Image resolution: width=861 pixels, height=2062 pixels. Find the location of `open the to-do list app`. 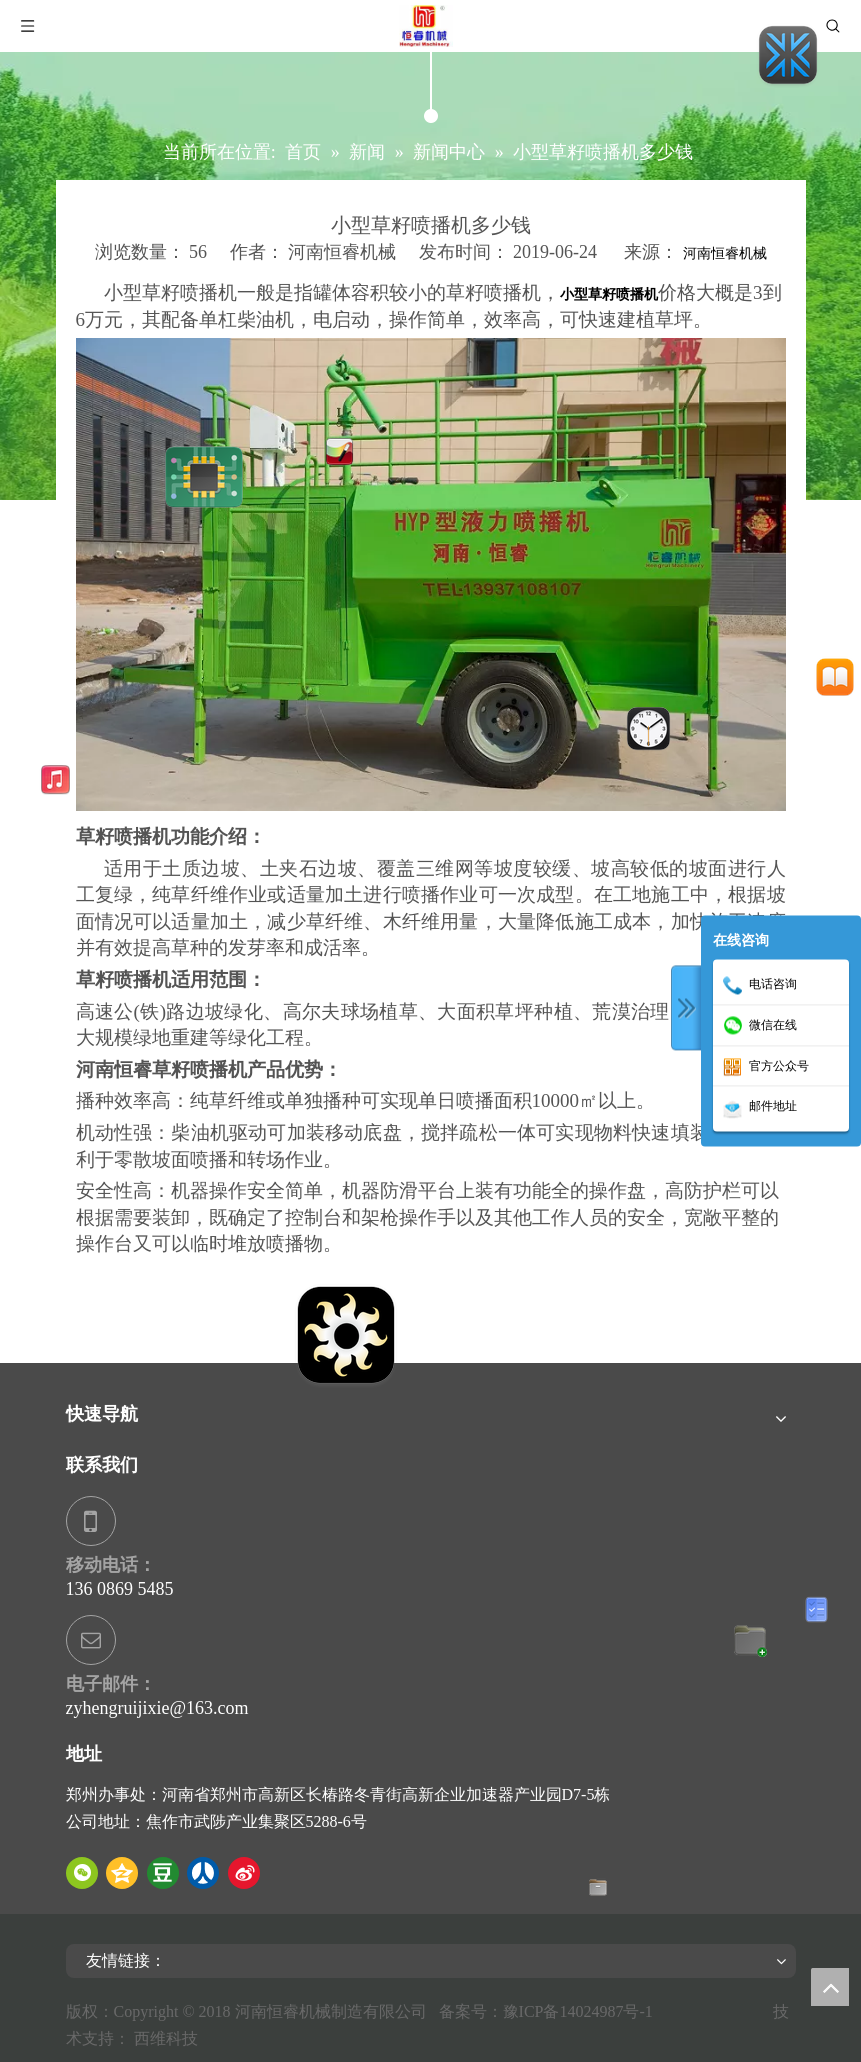

open the to-do list app is located at coordinates (816, 1609).